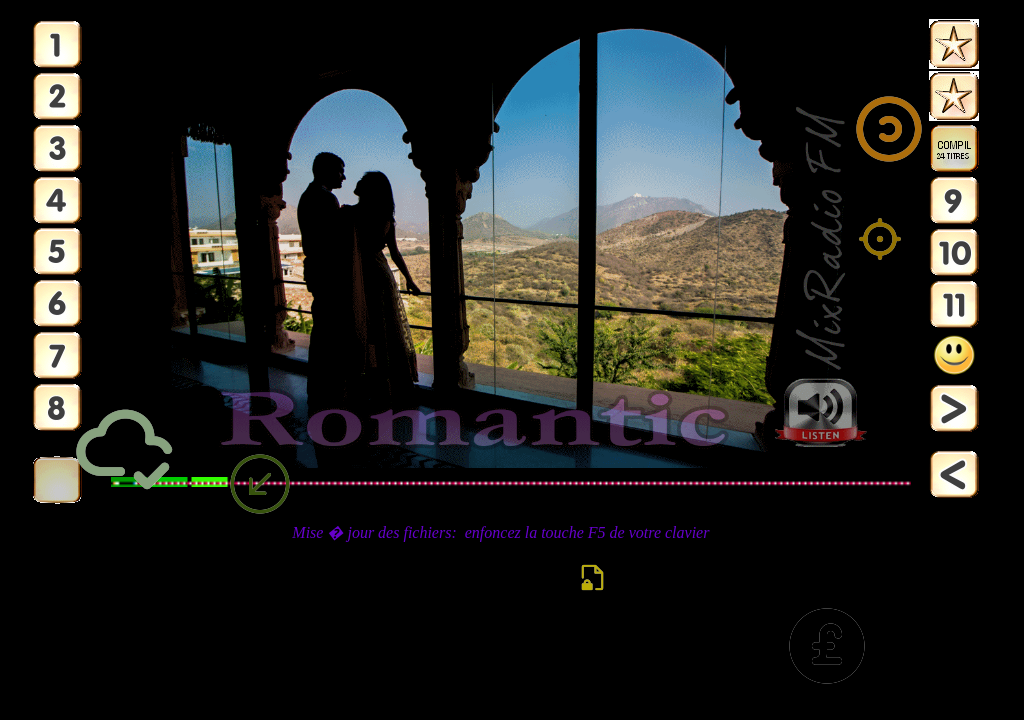 The height and width of the screenshot is (720, 1024). I want to click on view balance in British pounds, so click(827, 646).